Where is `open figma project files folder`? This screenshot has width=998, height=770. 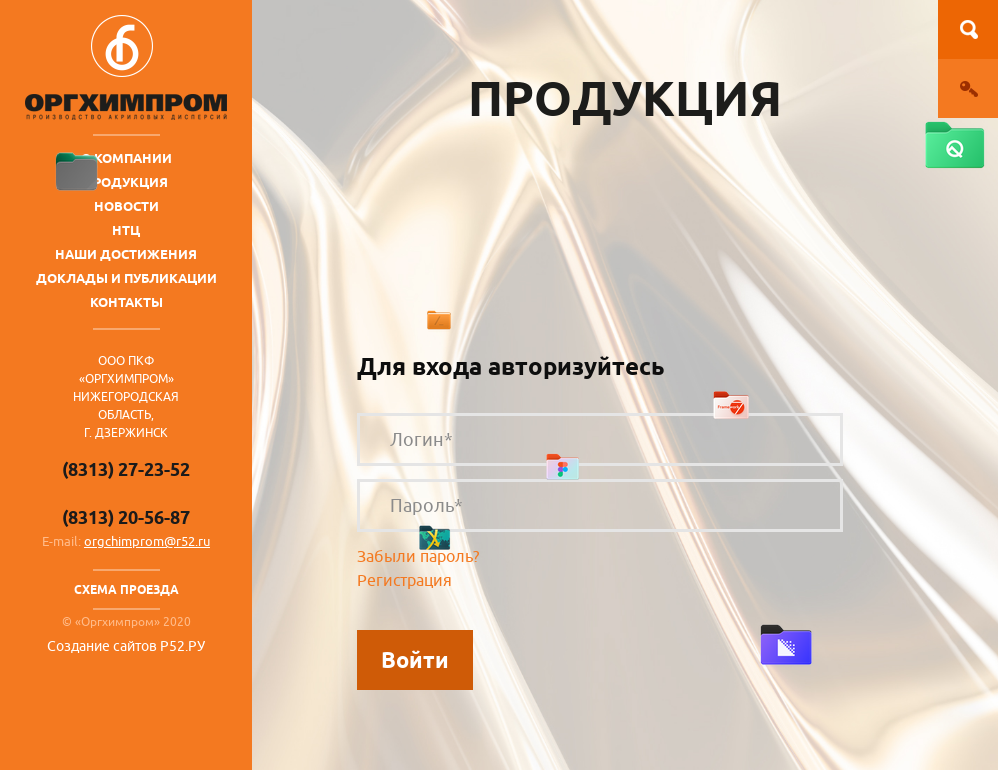 open figma project files folder is located at coordinates (562, 467).